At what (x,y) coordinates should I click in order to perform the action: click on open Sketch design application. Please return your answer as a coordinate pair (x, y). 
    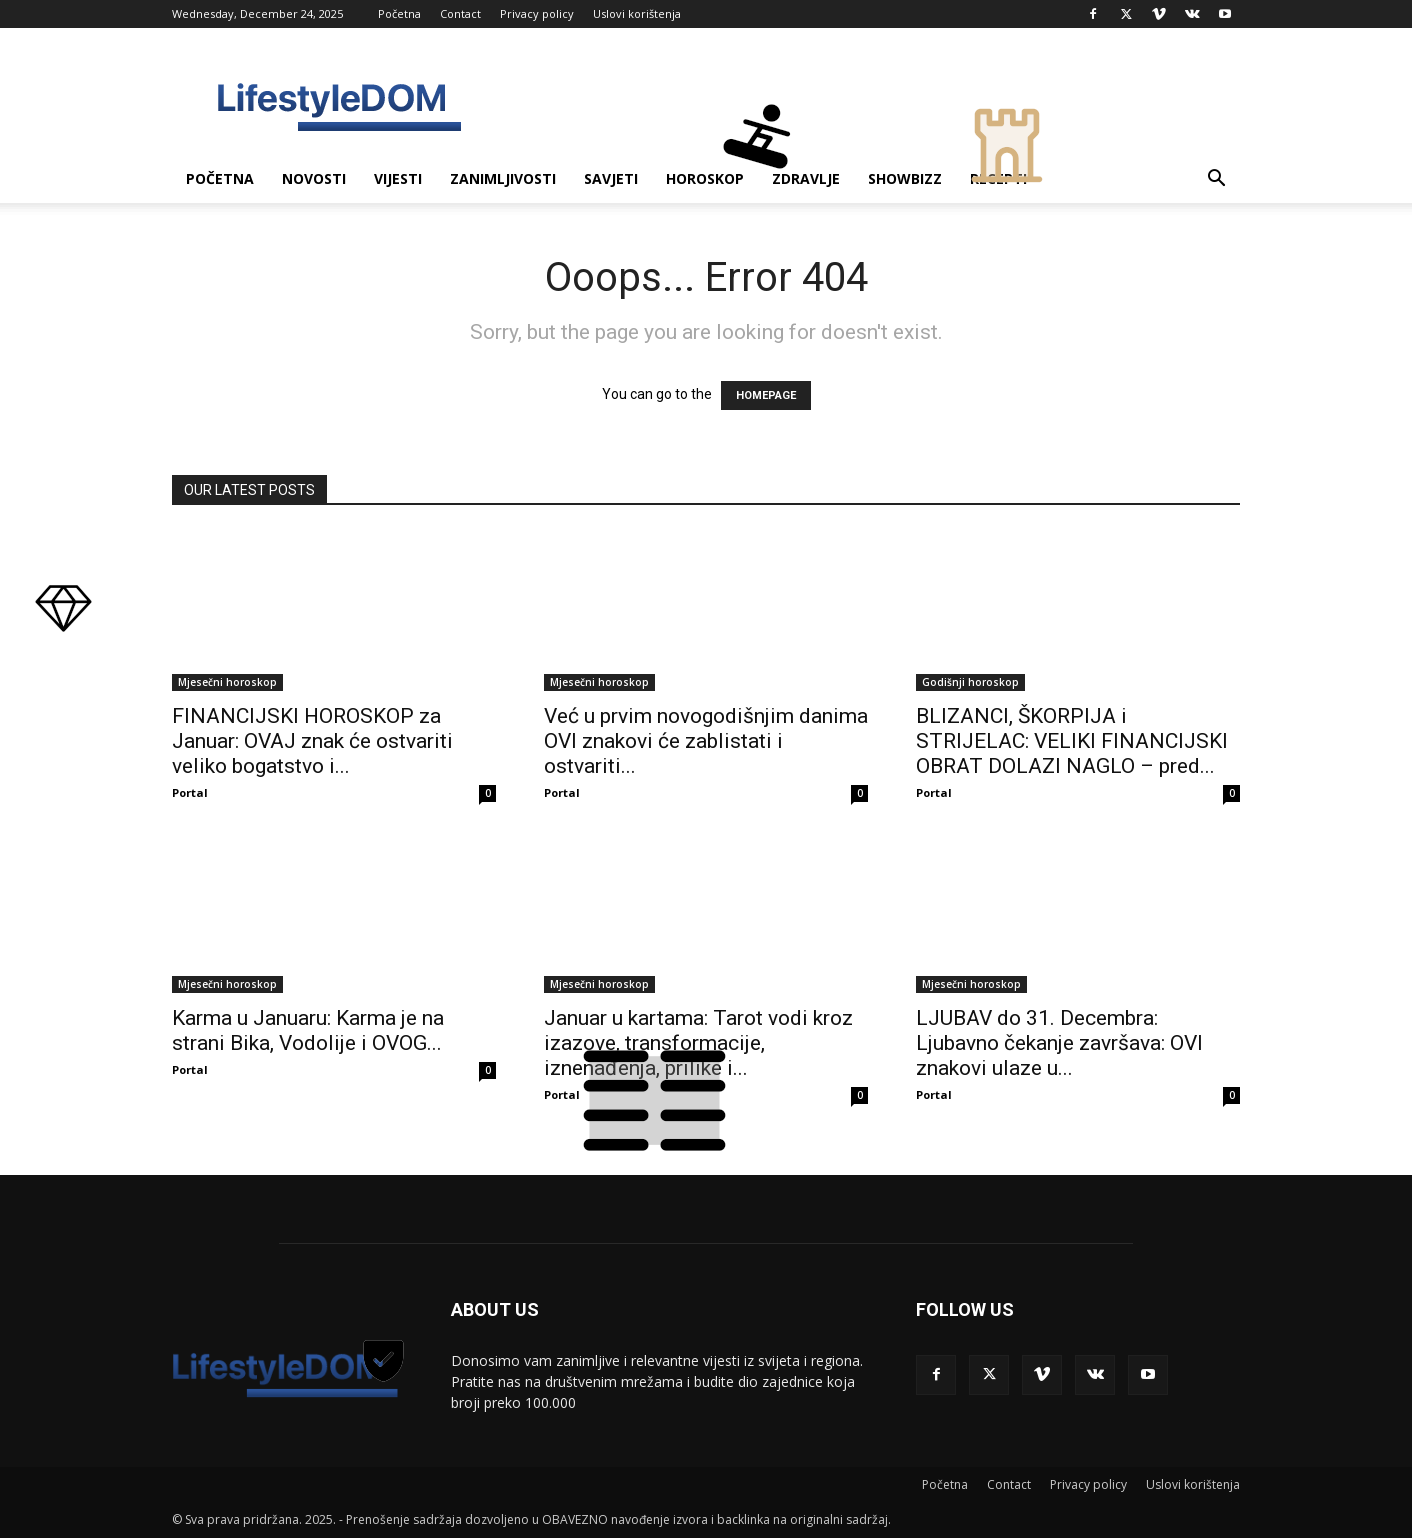
    Looking at the image, I should click on (63, 607).